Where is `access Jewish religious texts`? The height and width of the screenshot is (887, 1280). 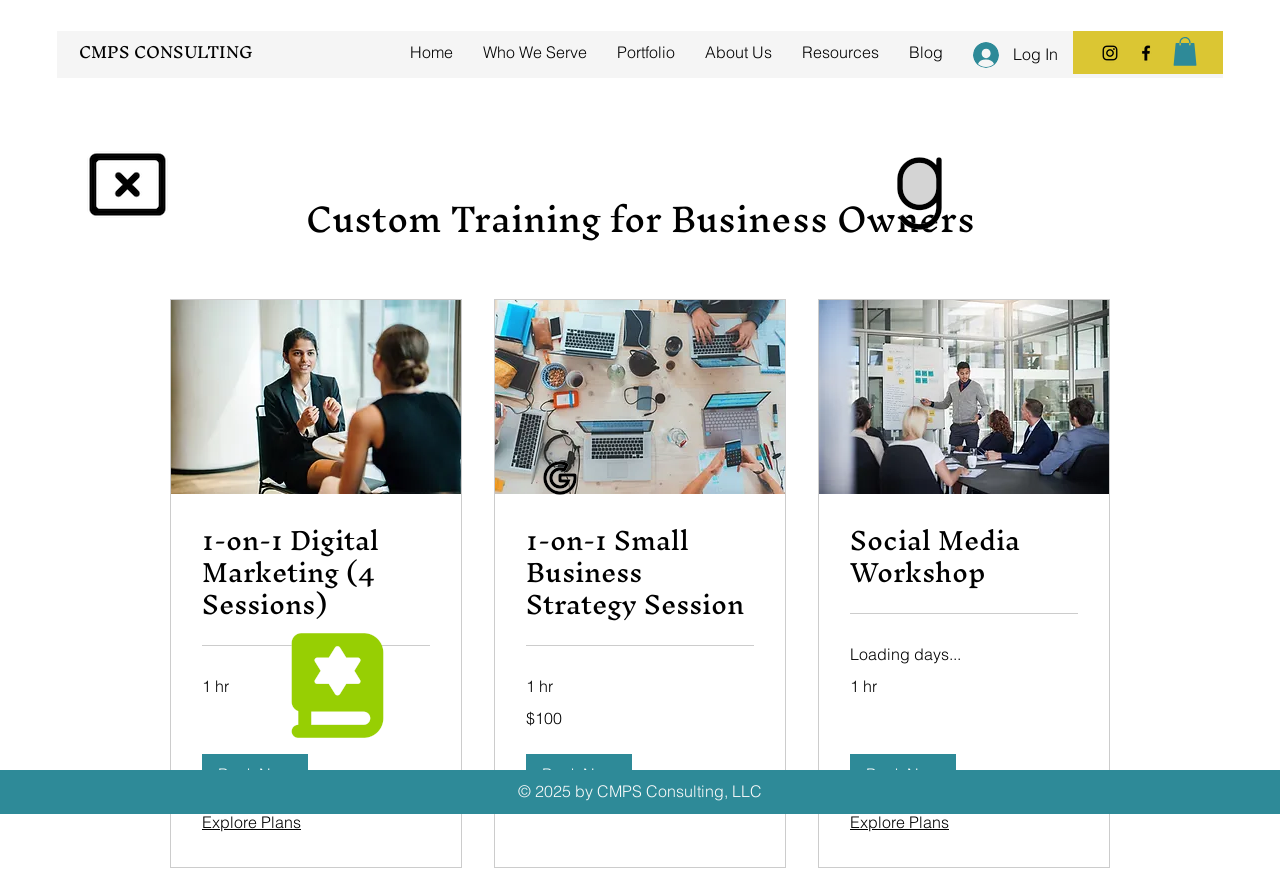 access Jewish religious texts is located at coordinates (337, 685).